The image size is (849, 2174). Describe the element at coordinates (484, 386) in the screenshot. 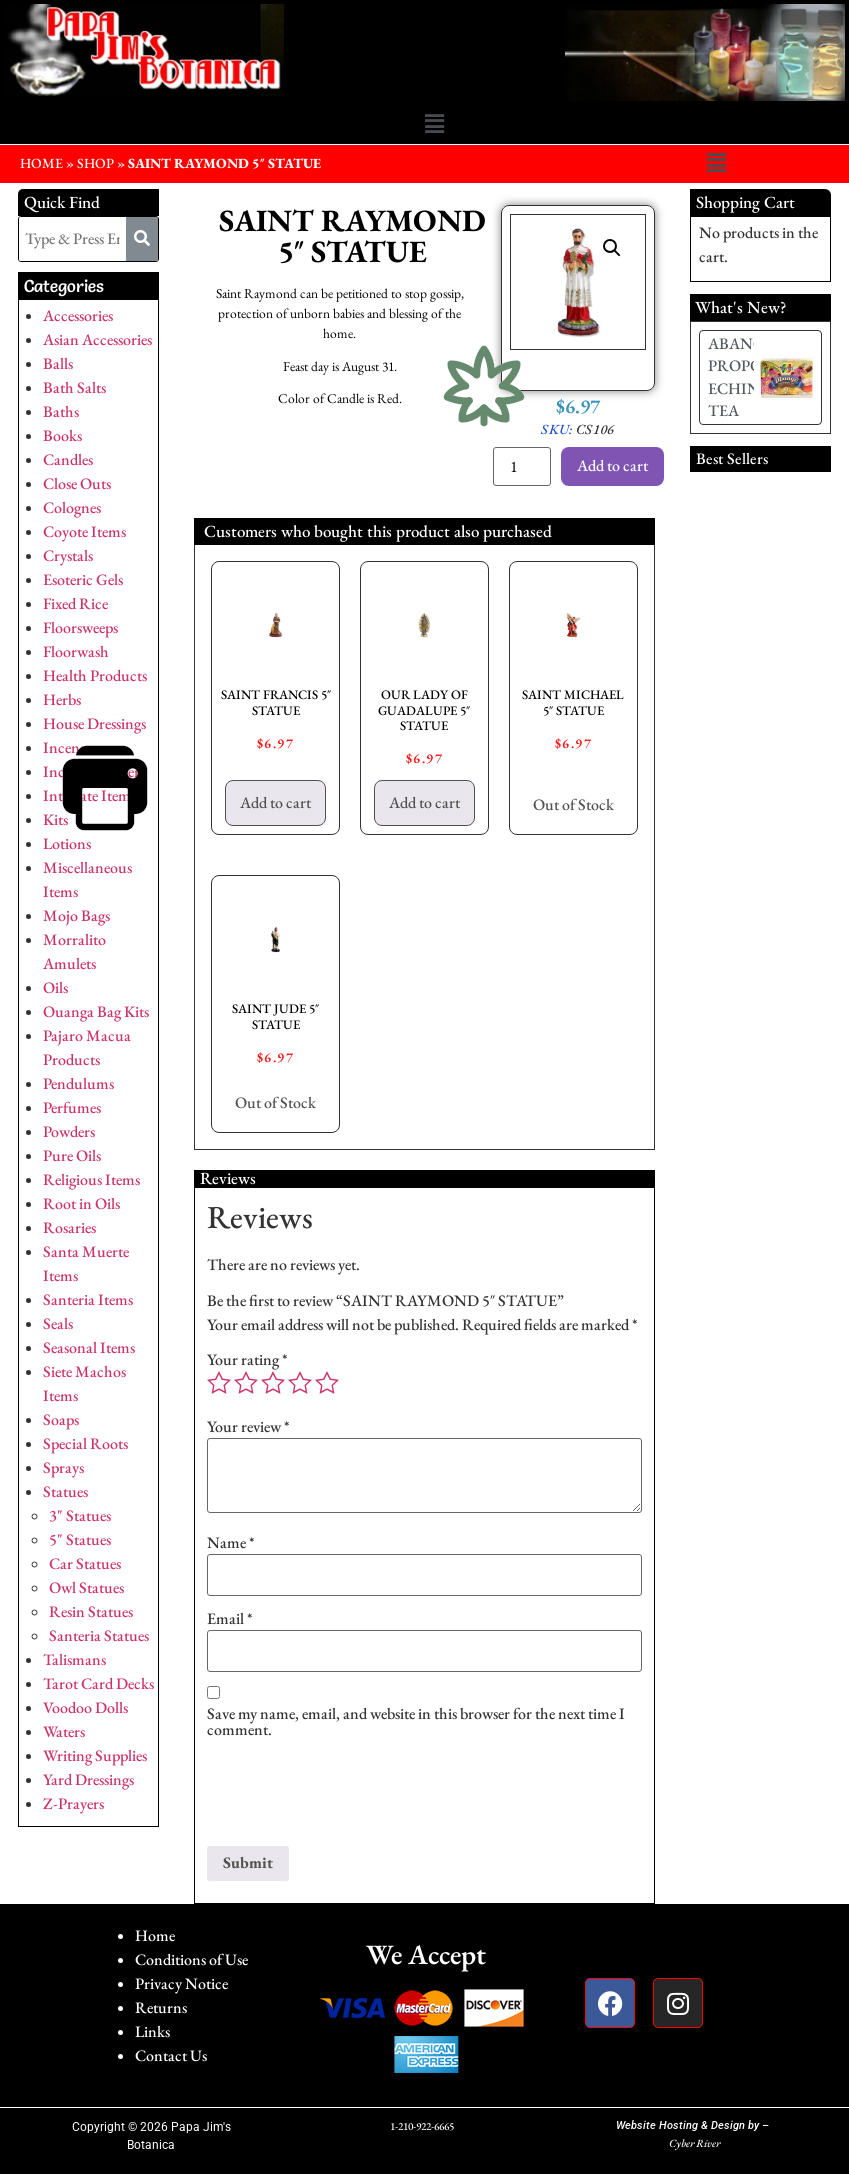

I see `indicates cannabis-related content or products` at that location.